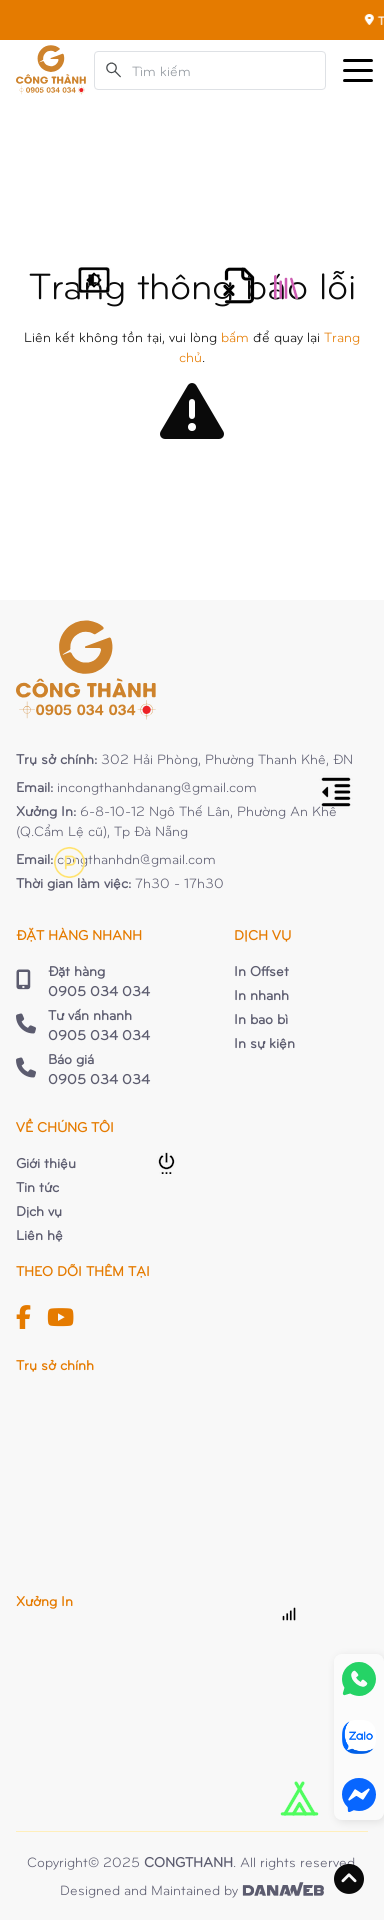 The image size is (384, 1920). What do you see at coordinates (336, 792) in the screenshot?
I see `decrease text indentation` at bounding box center [336, 792].